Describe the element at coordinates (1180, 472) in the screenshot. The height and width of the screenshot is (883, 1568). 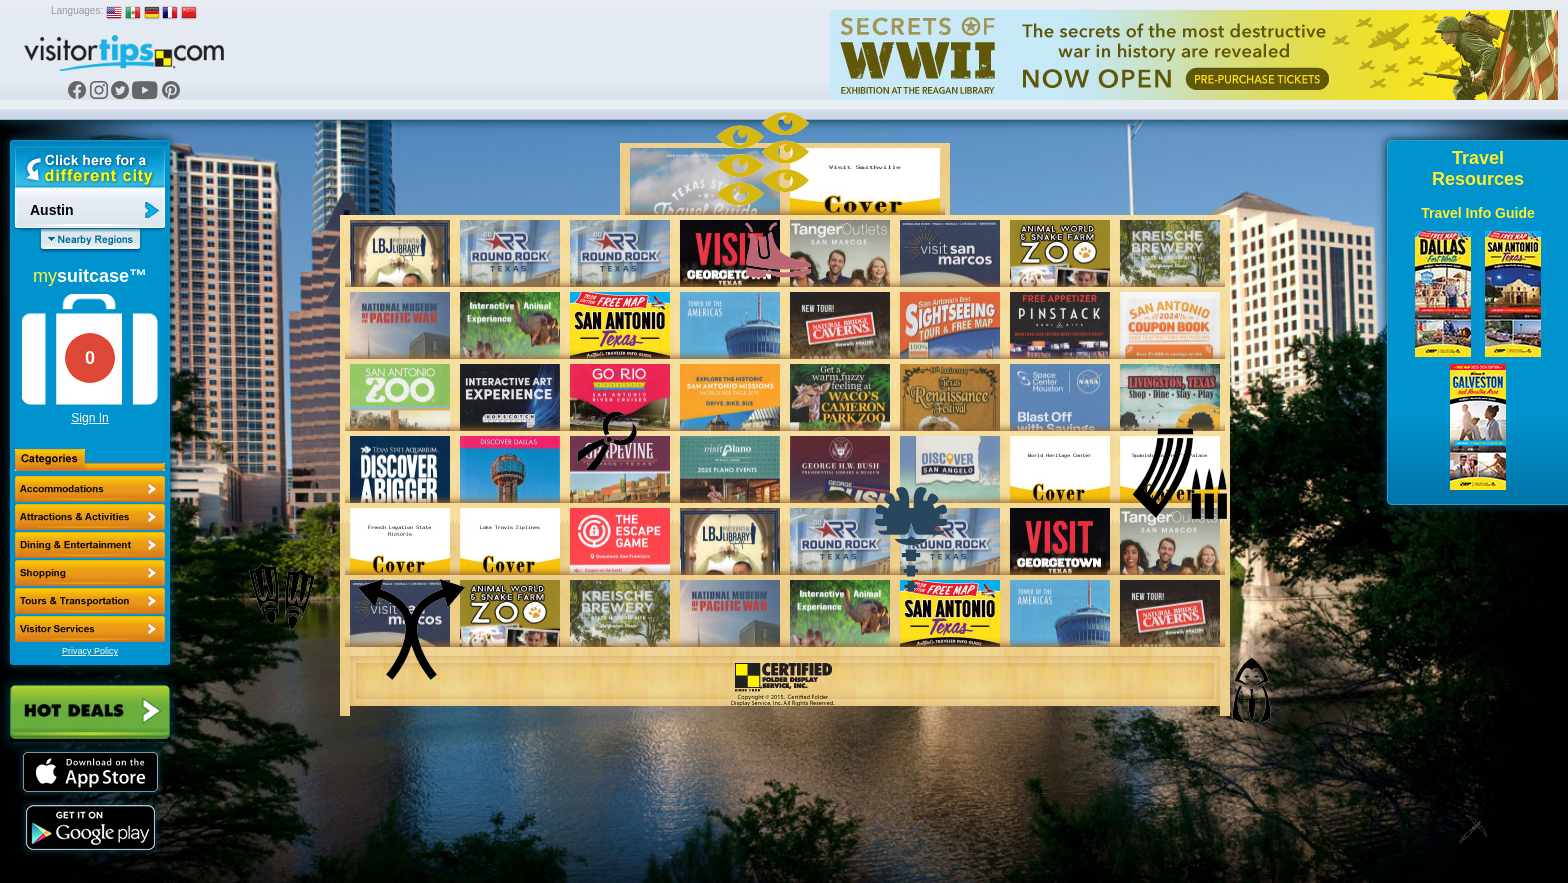
I see `ammunition or magazine inventory in a game` at that location.